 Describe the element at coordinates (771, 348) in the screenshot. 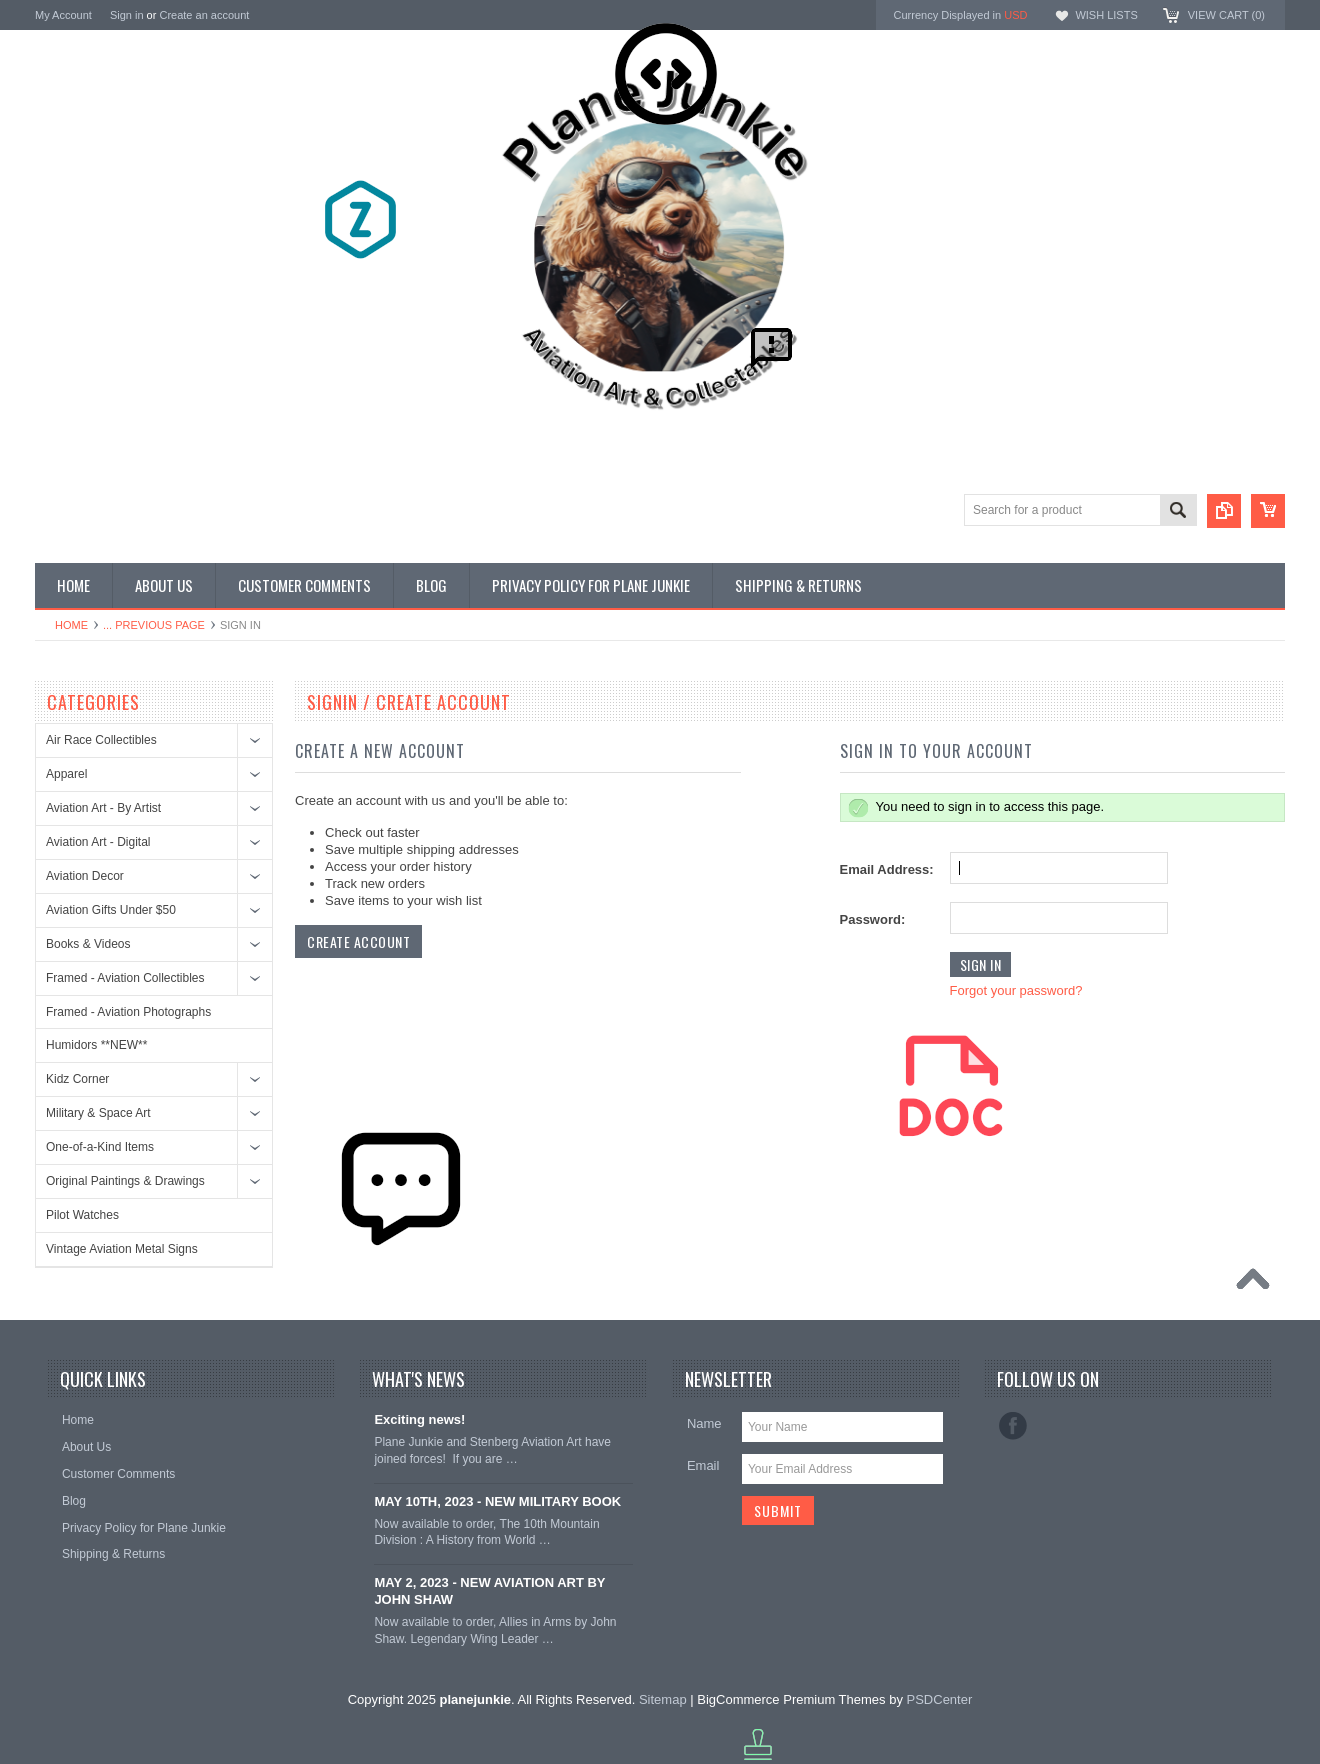

I see `submit feedback or report an issue` at that location.